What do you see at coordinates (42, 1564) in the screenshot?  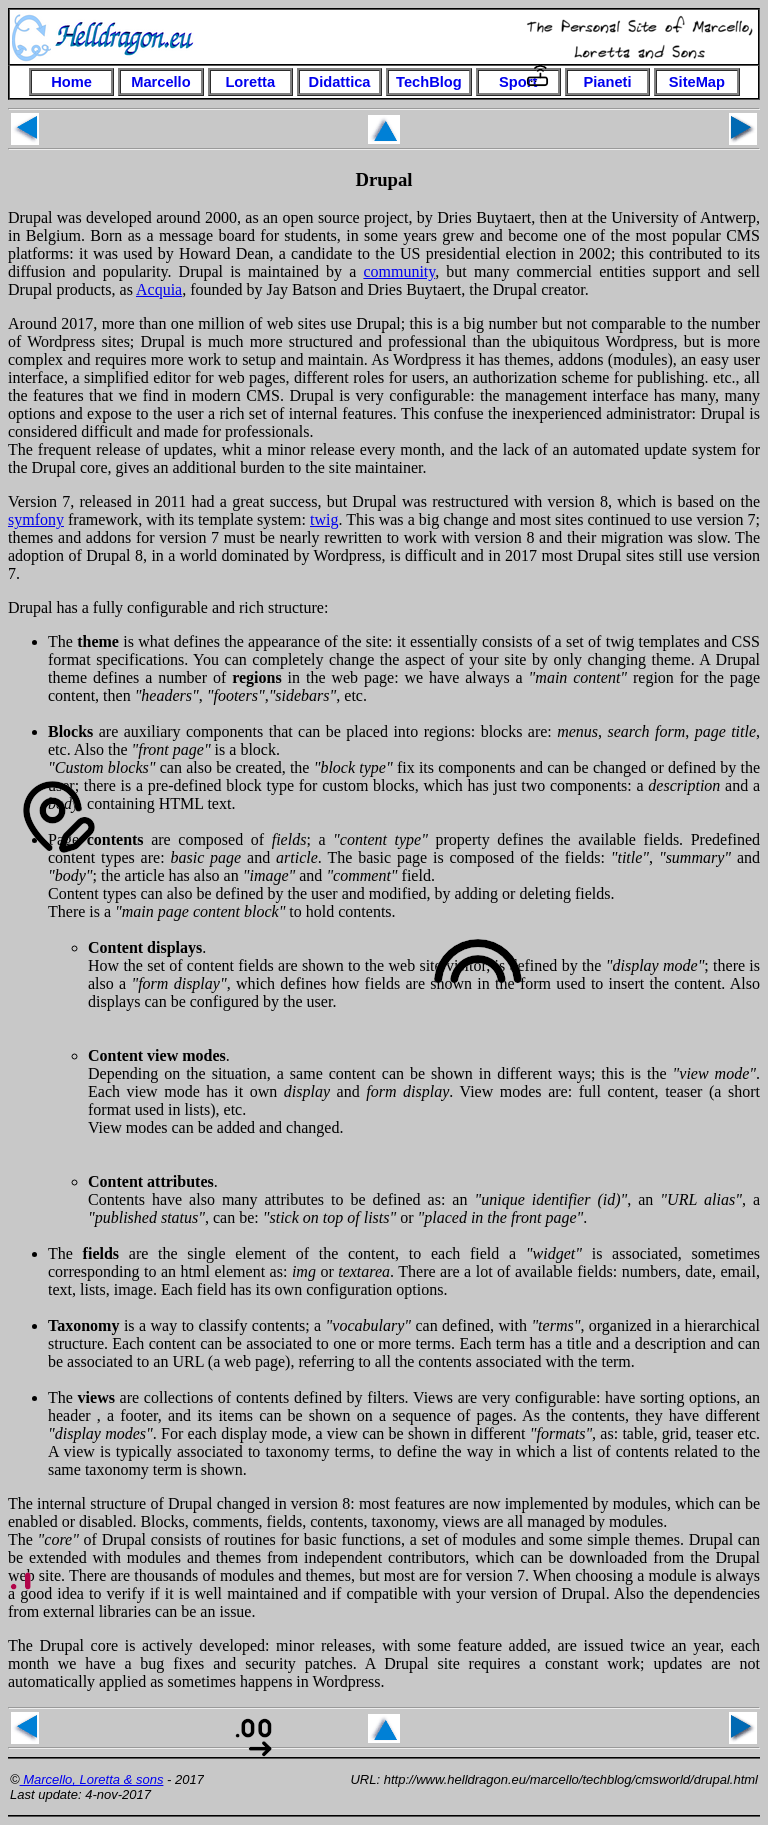 I see `indicates weak signal strength` at bounding box center [42, 1564].